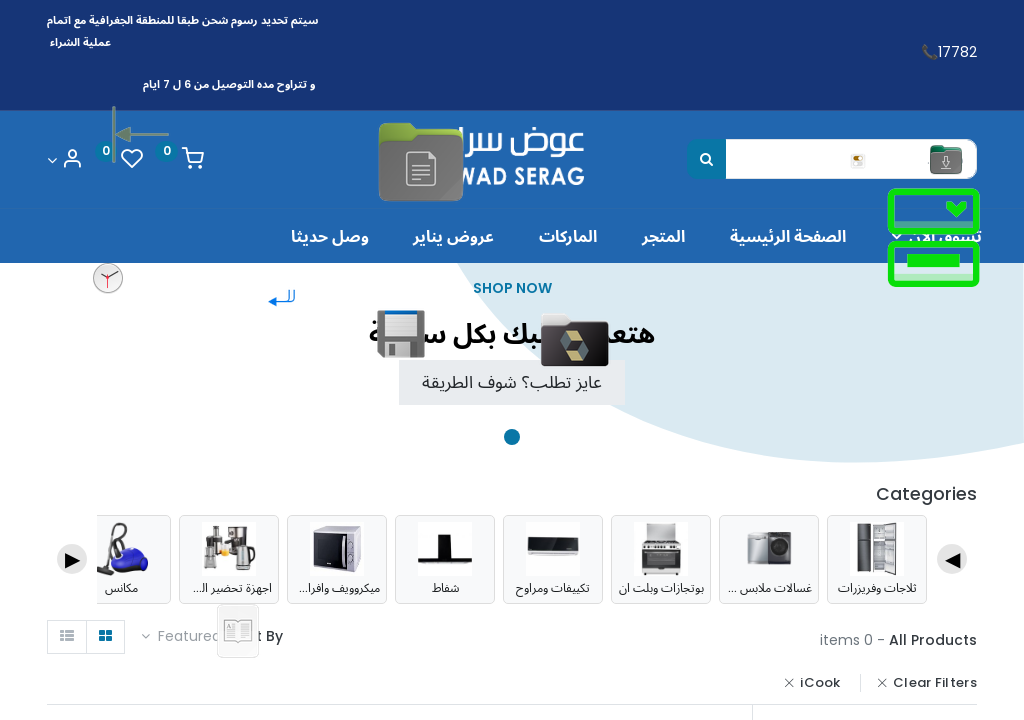  Describe the element at coordinates (401, 334) in the screenshot. I see `save the current file or document` at that location.